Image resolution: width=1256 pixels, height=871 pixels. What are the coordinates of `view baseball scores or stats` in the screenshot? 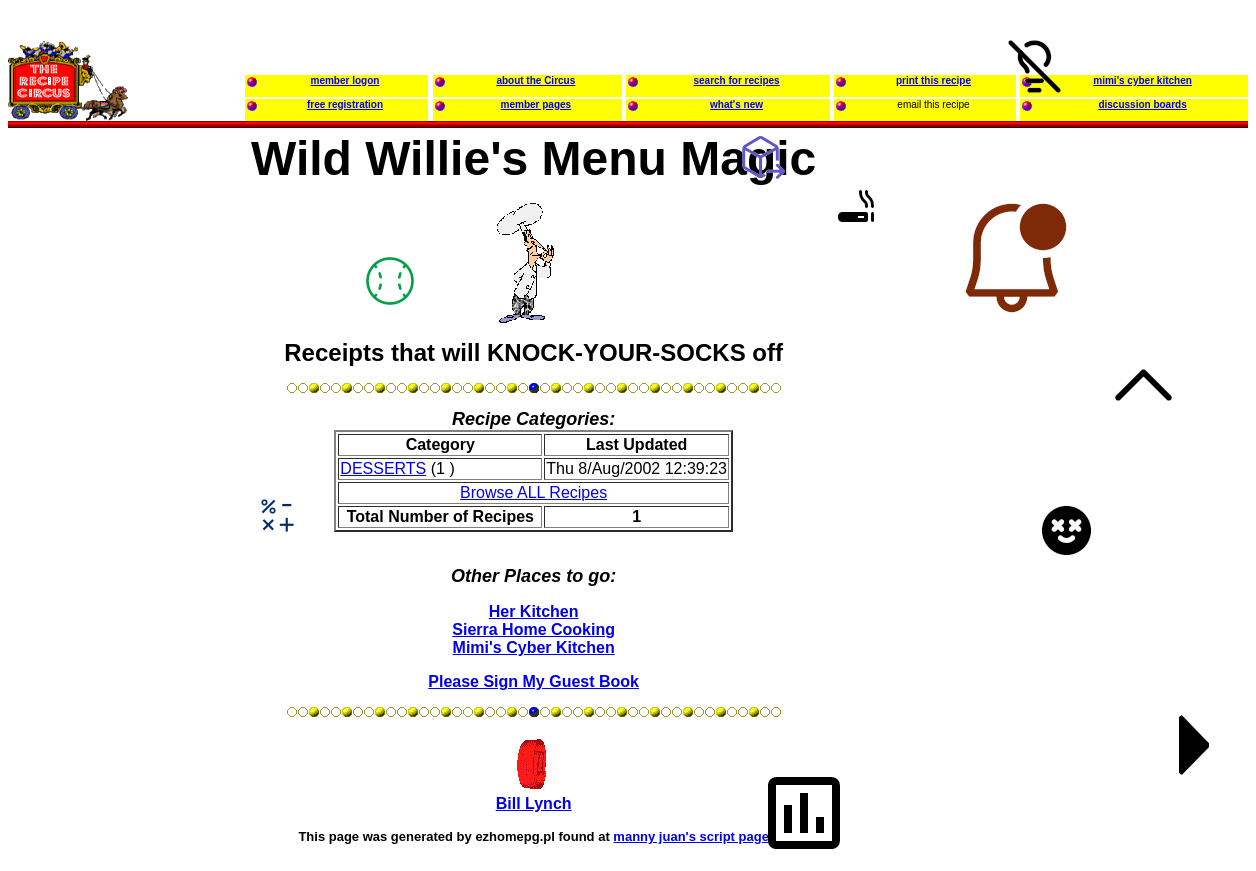 It's located at (390, 281).